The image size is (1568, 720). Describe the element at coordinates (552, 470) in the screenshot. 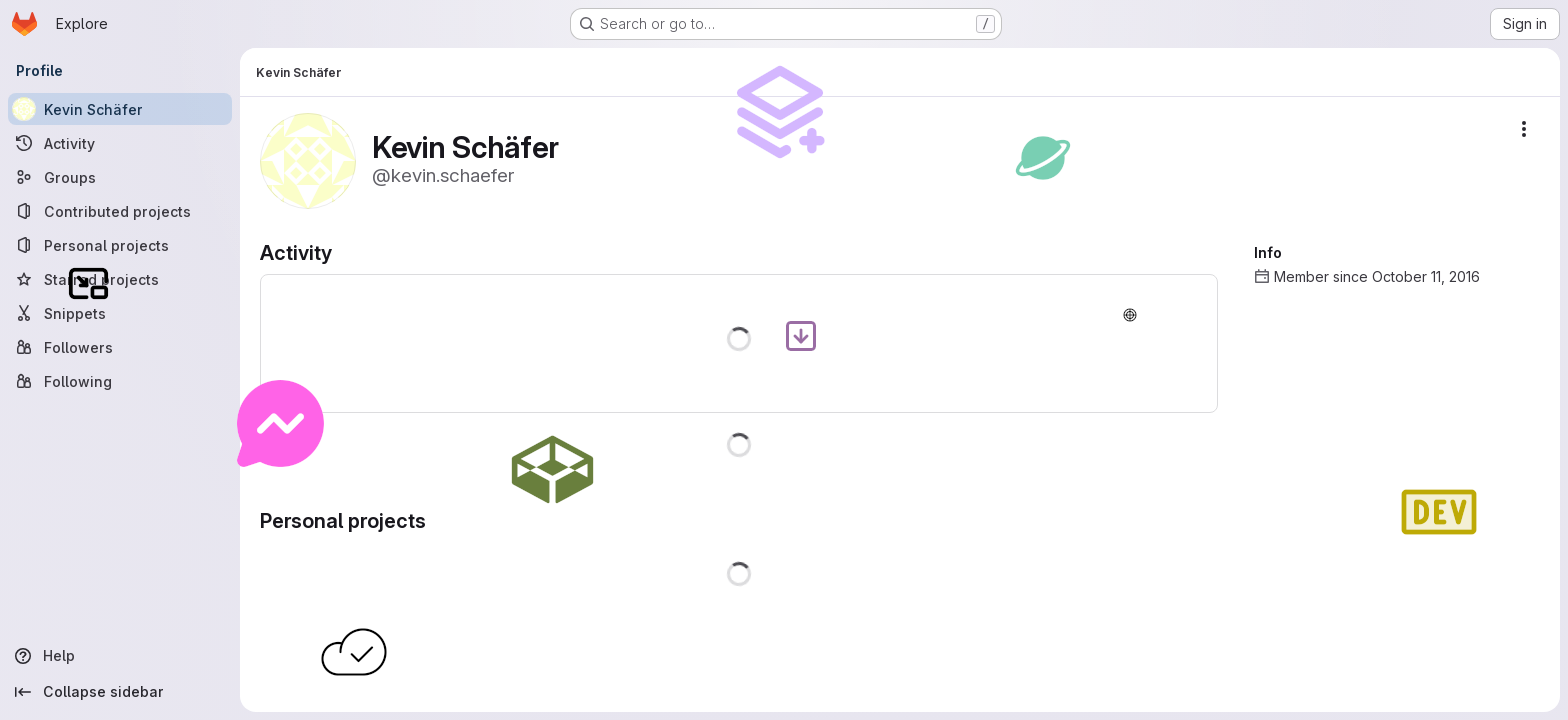

I see `open codepen to view or edit code snippets` at that location.